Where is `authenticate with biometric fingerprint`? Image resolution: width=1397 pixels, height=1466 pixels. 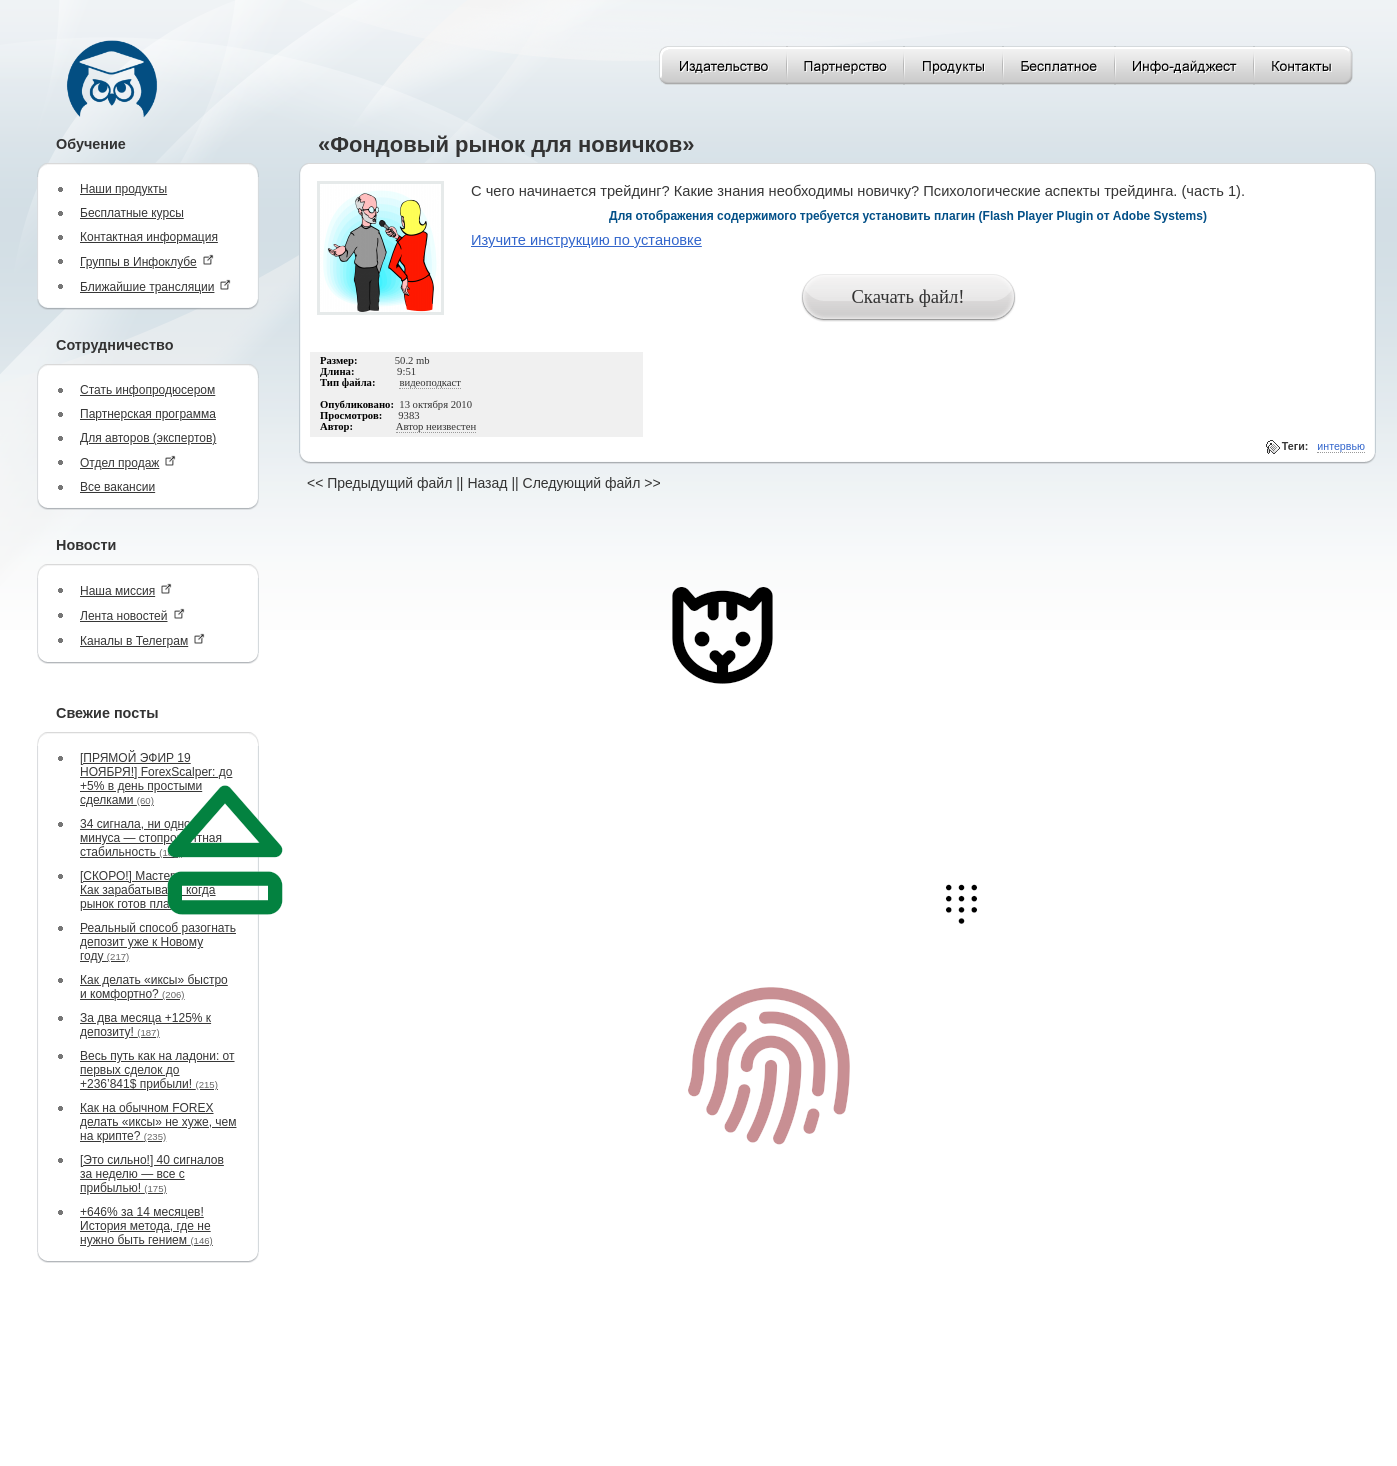
authenticate with biometric fingerprint is located at coordinates (771, 1066).